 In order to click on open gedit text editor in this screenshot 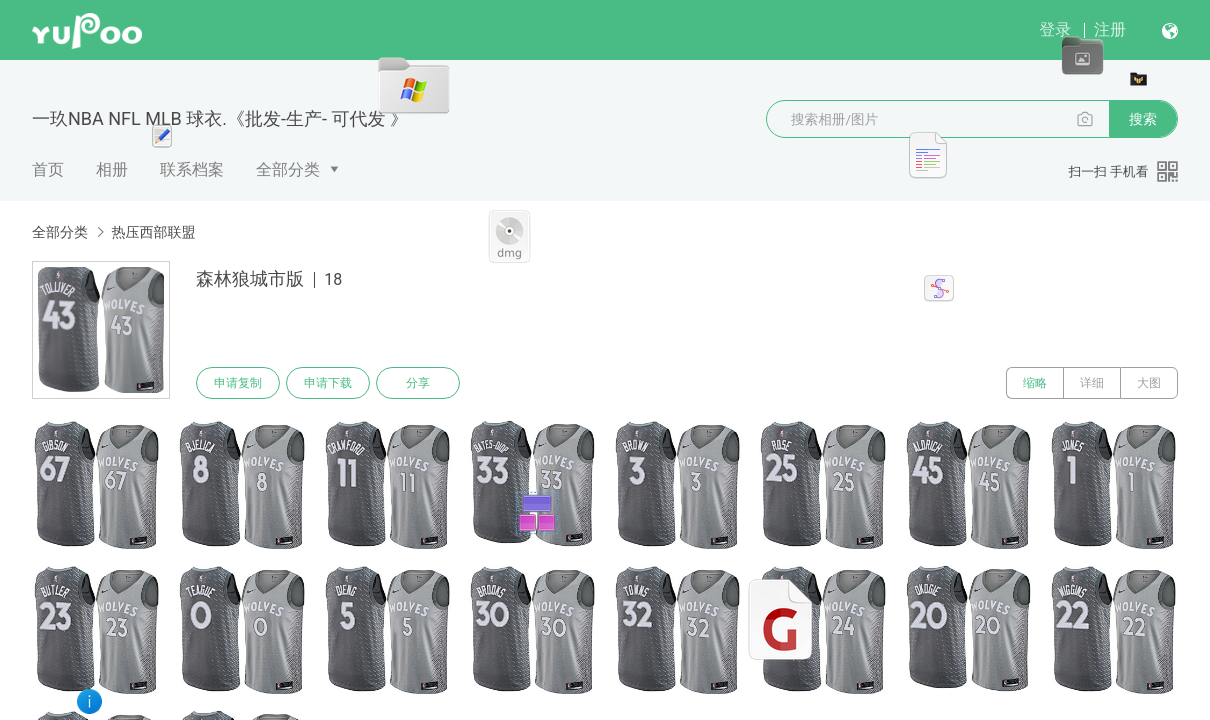, I will do `click(162, 136)`.